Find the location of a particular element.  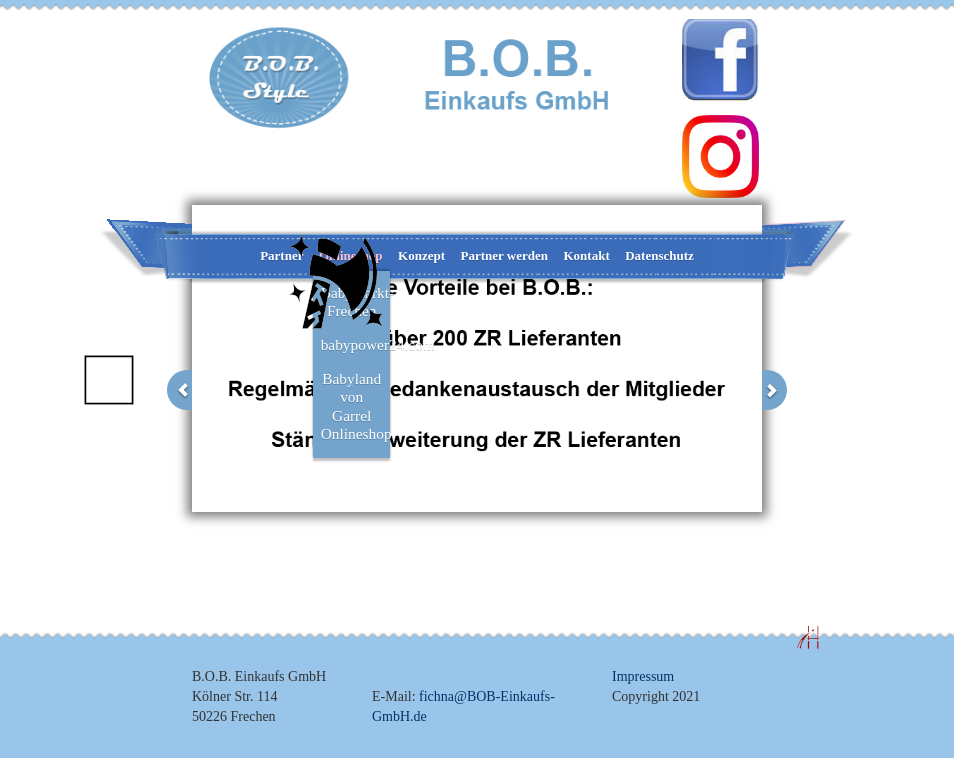

stop media playback is located at coordinates (109, 380).